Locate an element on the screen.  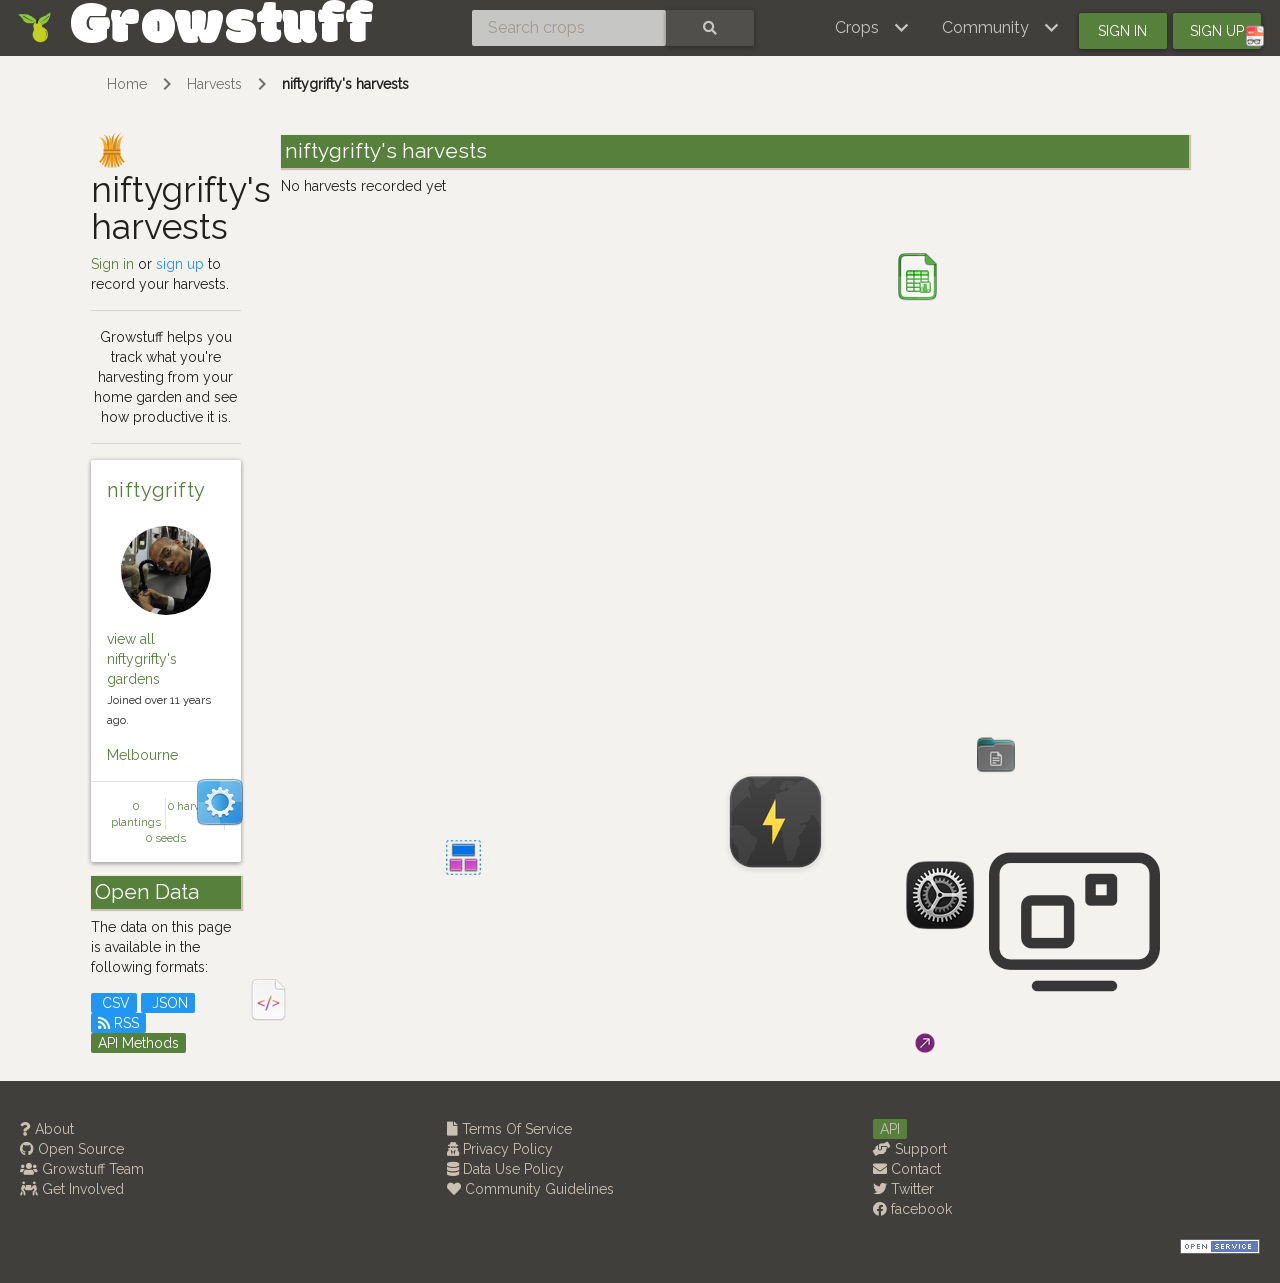
open a spreadsheet template file is located at coordinates (917, 276).